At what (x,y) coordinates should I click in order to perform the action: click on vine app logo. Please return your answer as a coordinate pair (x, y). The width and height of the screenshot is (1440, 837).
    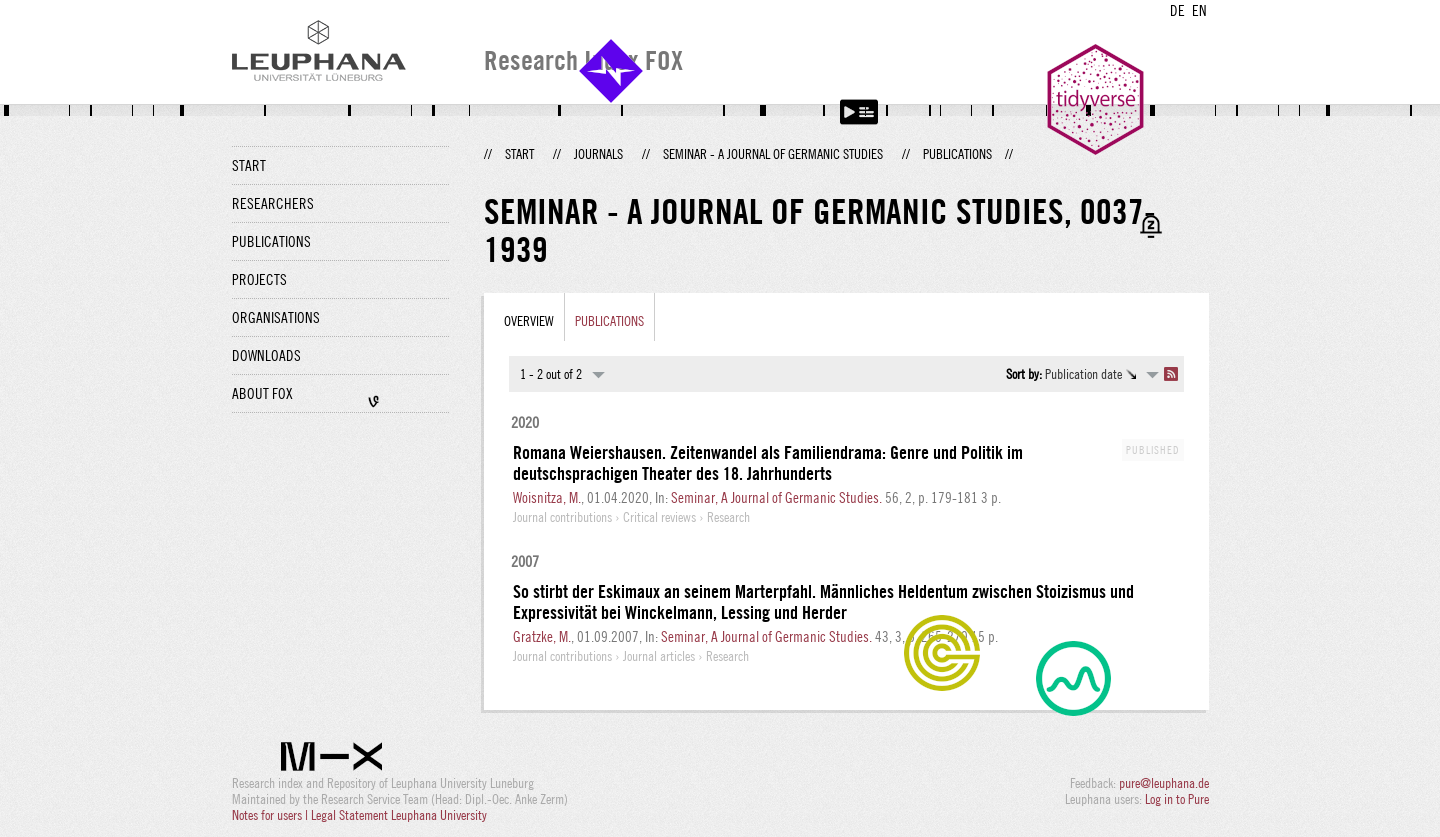
    Looking at the image, I should click on (373, 401).